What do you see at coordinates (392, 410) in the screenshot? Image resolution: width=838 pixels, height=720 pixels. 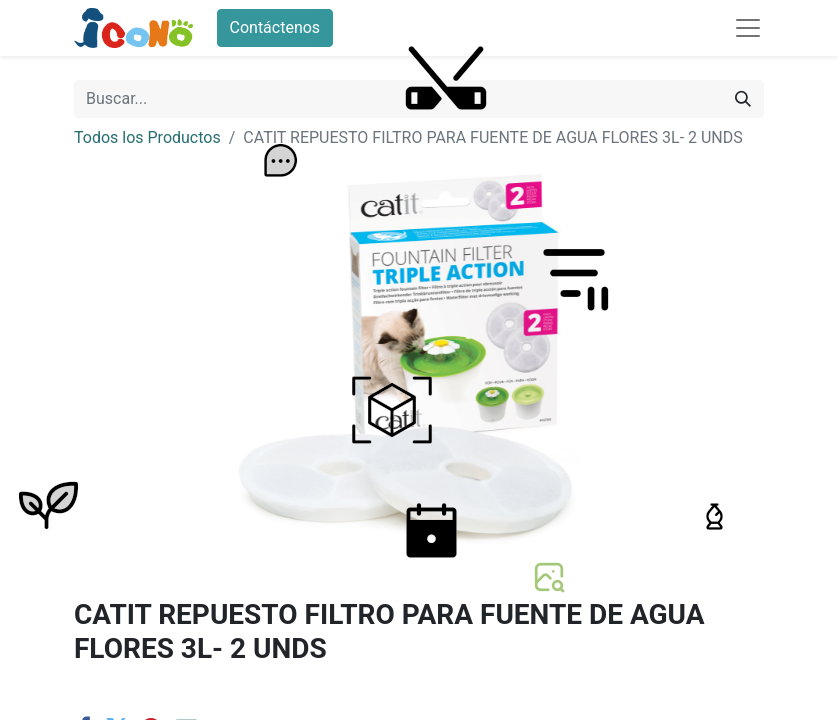 I see `scan or capture a 3D object` at bounding box center [392, 410].